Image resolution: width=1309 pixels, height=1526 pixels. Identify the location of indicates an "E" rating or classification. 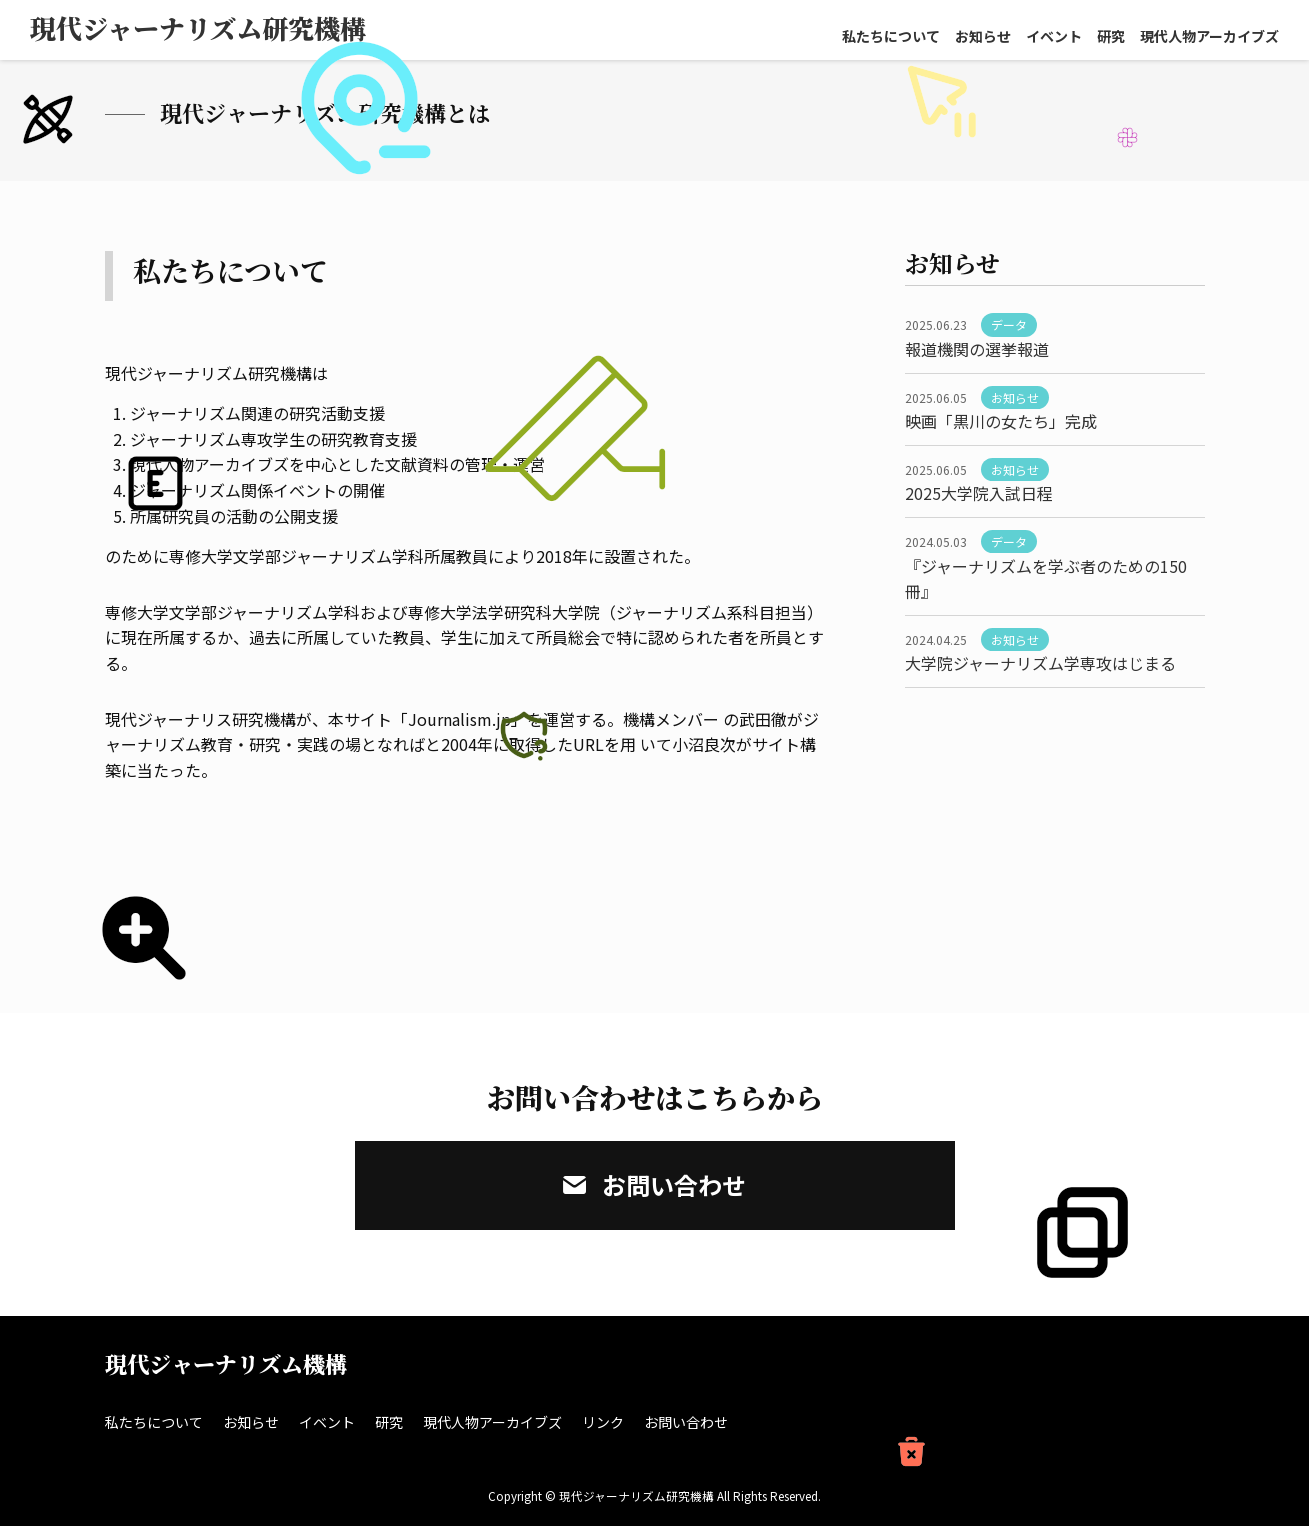
(155, 483).